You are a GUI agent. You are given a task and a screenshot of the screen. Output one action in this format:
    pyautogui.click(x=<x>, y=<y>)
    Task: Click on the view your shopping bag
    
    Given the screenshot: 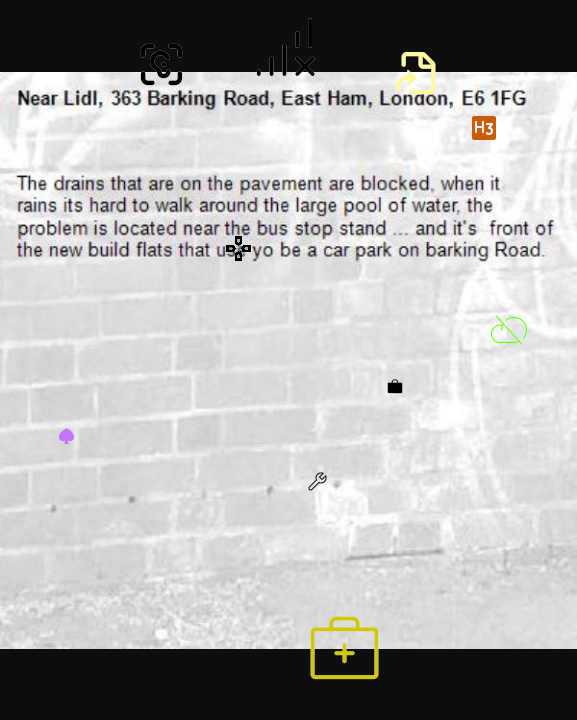 What is the action you would take?
    pyautogui.click(x=395, y=387)
    